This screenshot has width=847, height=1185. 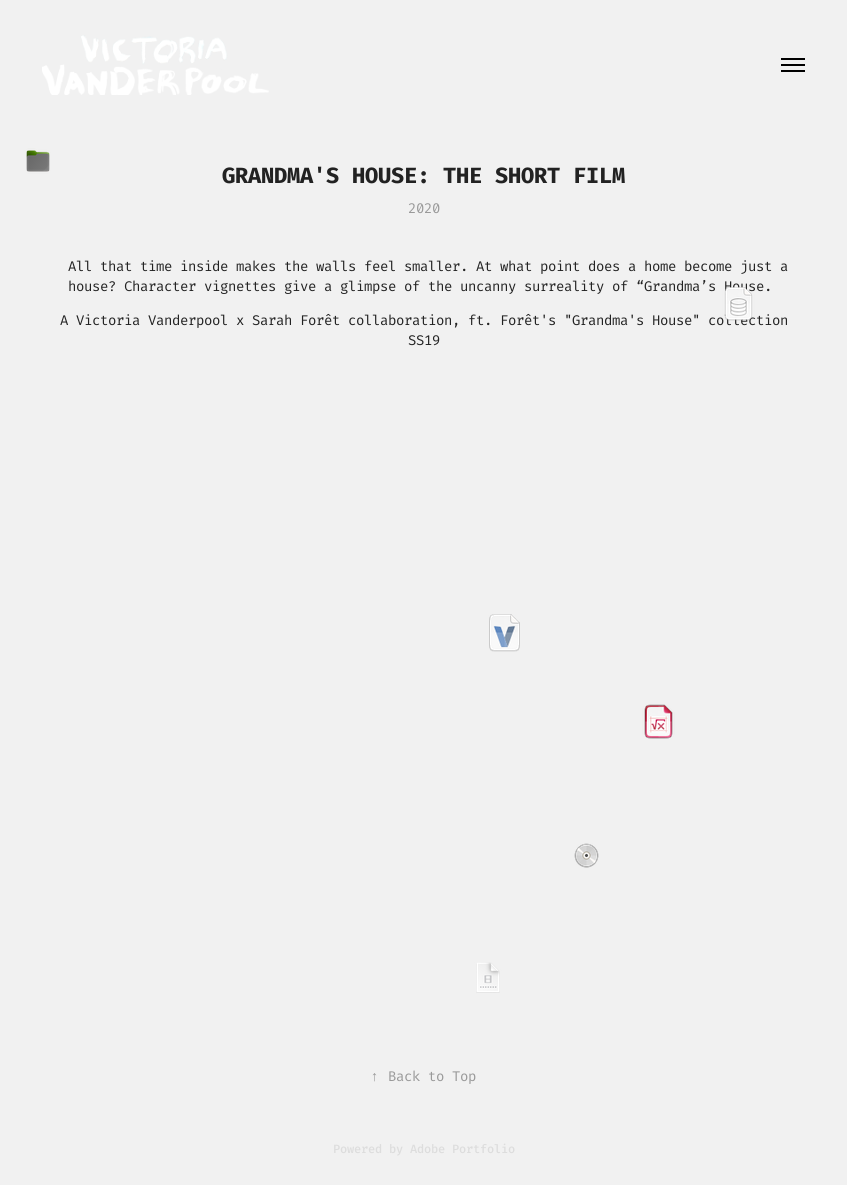 I want to click on a subtitle file (.srt) for video content, so click(x=488, y=978).